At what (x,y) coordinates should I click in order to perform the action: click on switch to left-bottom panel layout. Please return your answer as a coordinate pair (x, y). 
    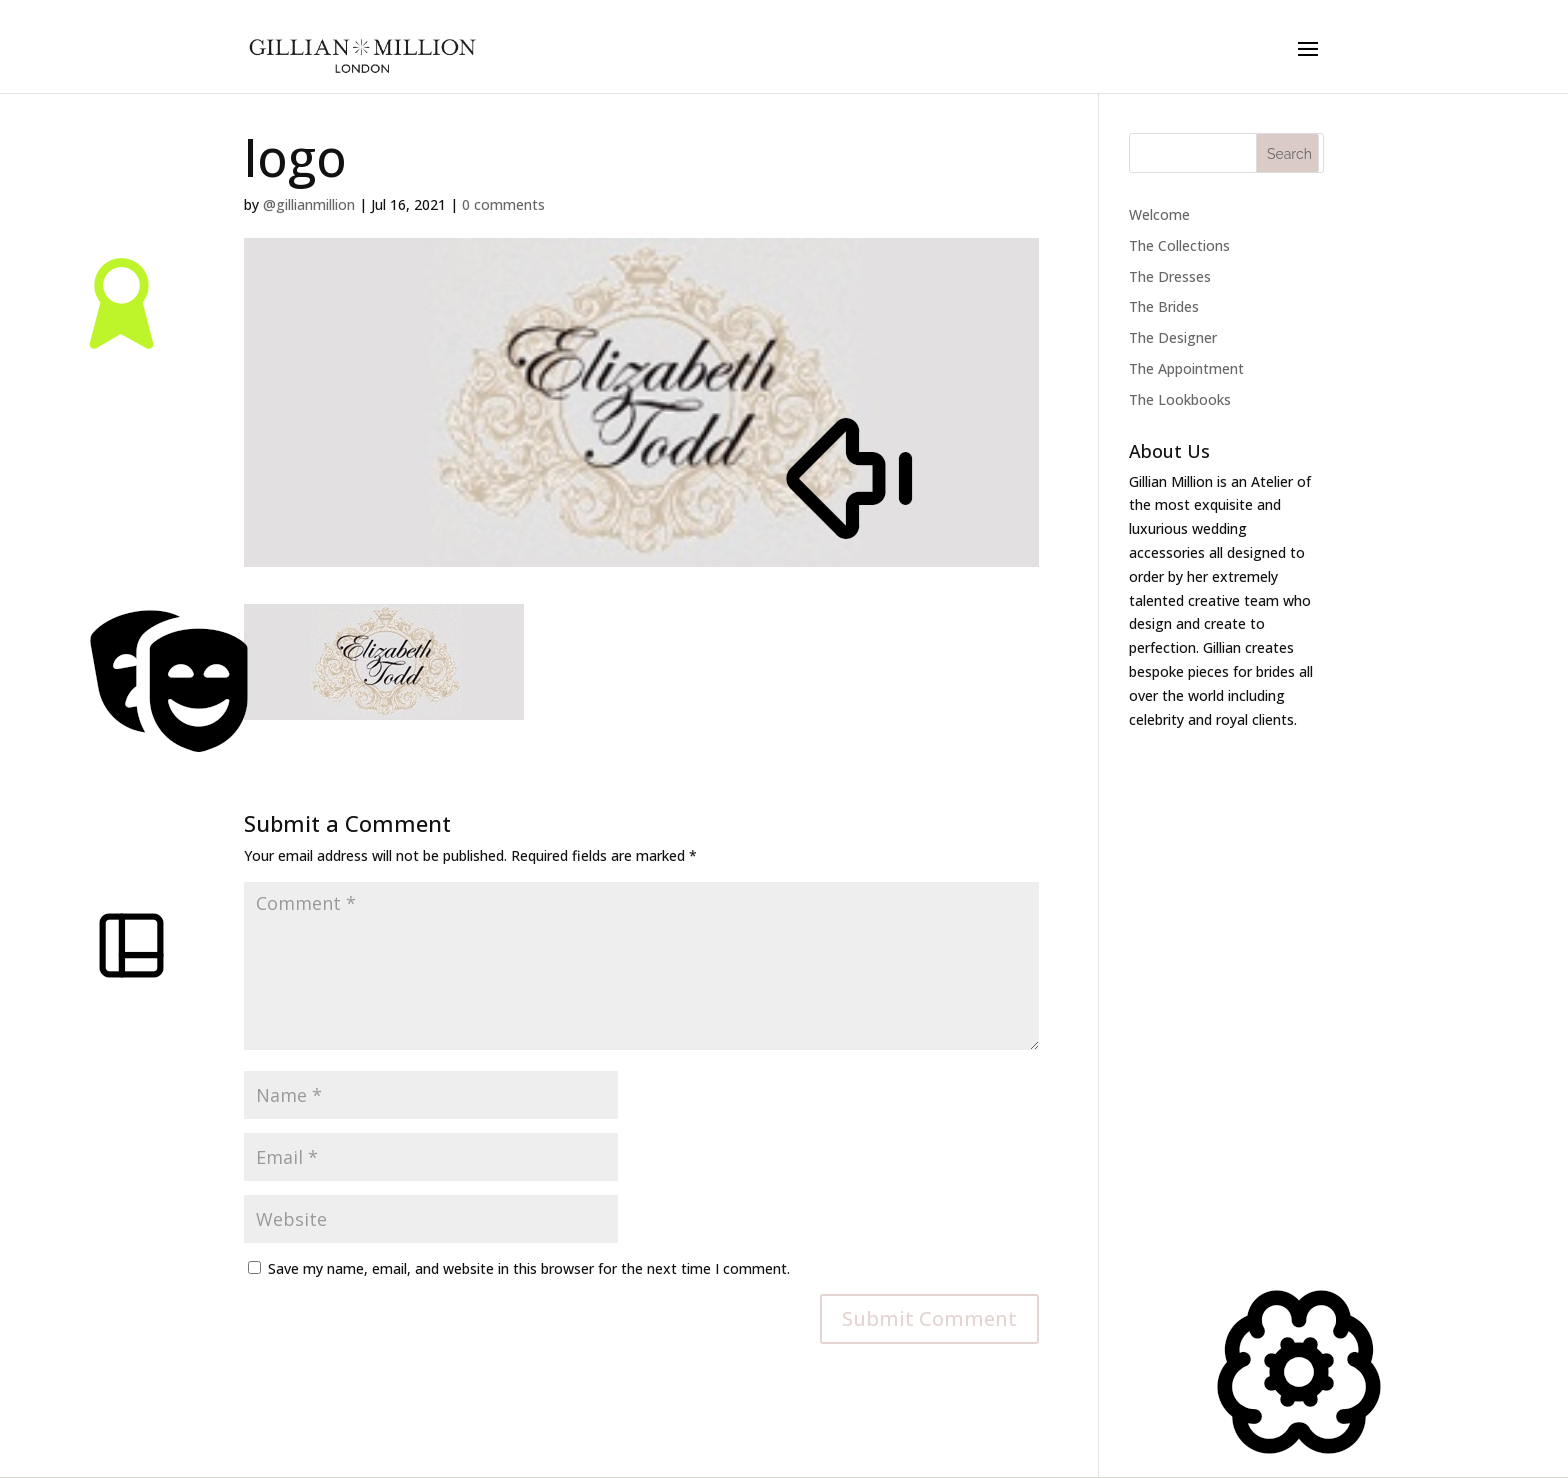
    Looking at the image, I should click on (131, 945).